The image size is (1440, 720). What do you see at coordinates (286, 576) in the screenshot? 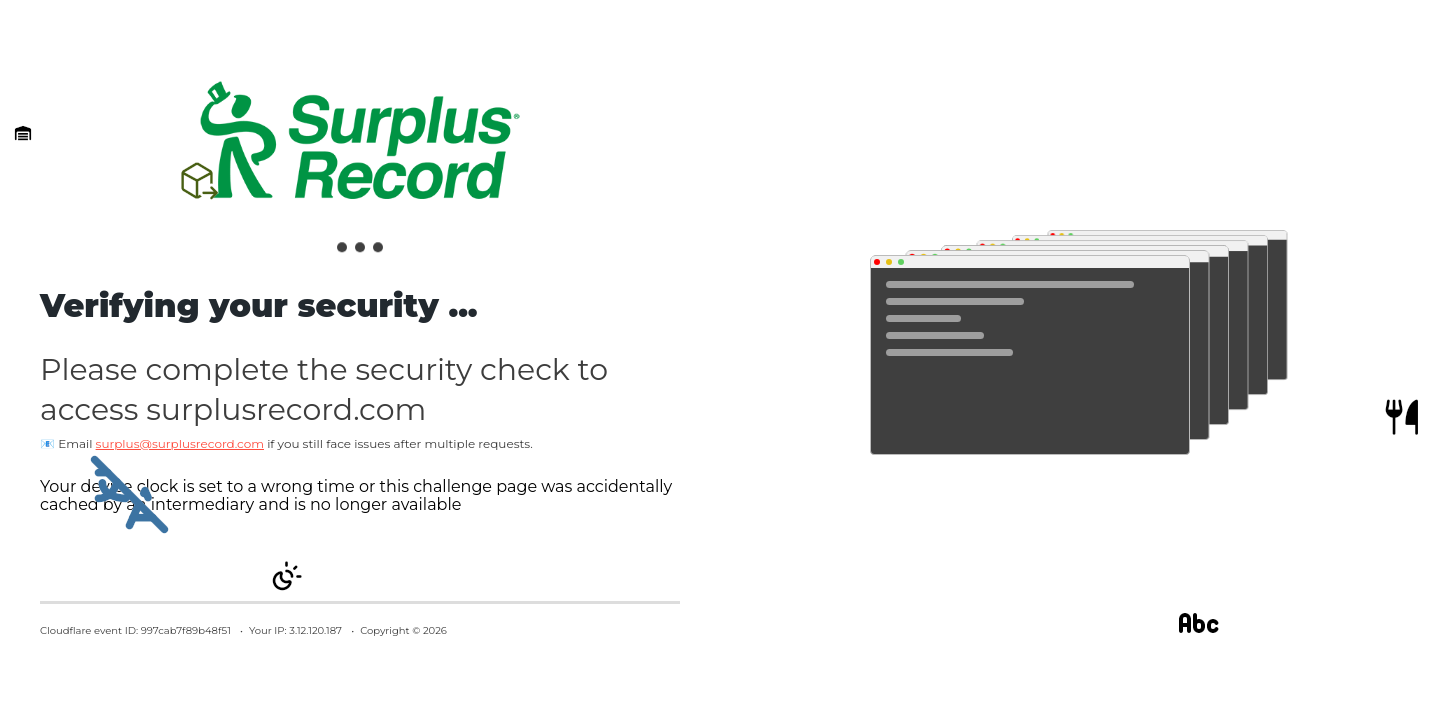
I see `toggle between light and dark mode` at bounding box center [286, 576].